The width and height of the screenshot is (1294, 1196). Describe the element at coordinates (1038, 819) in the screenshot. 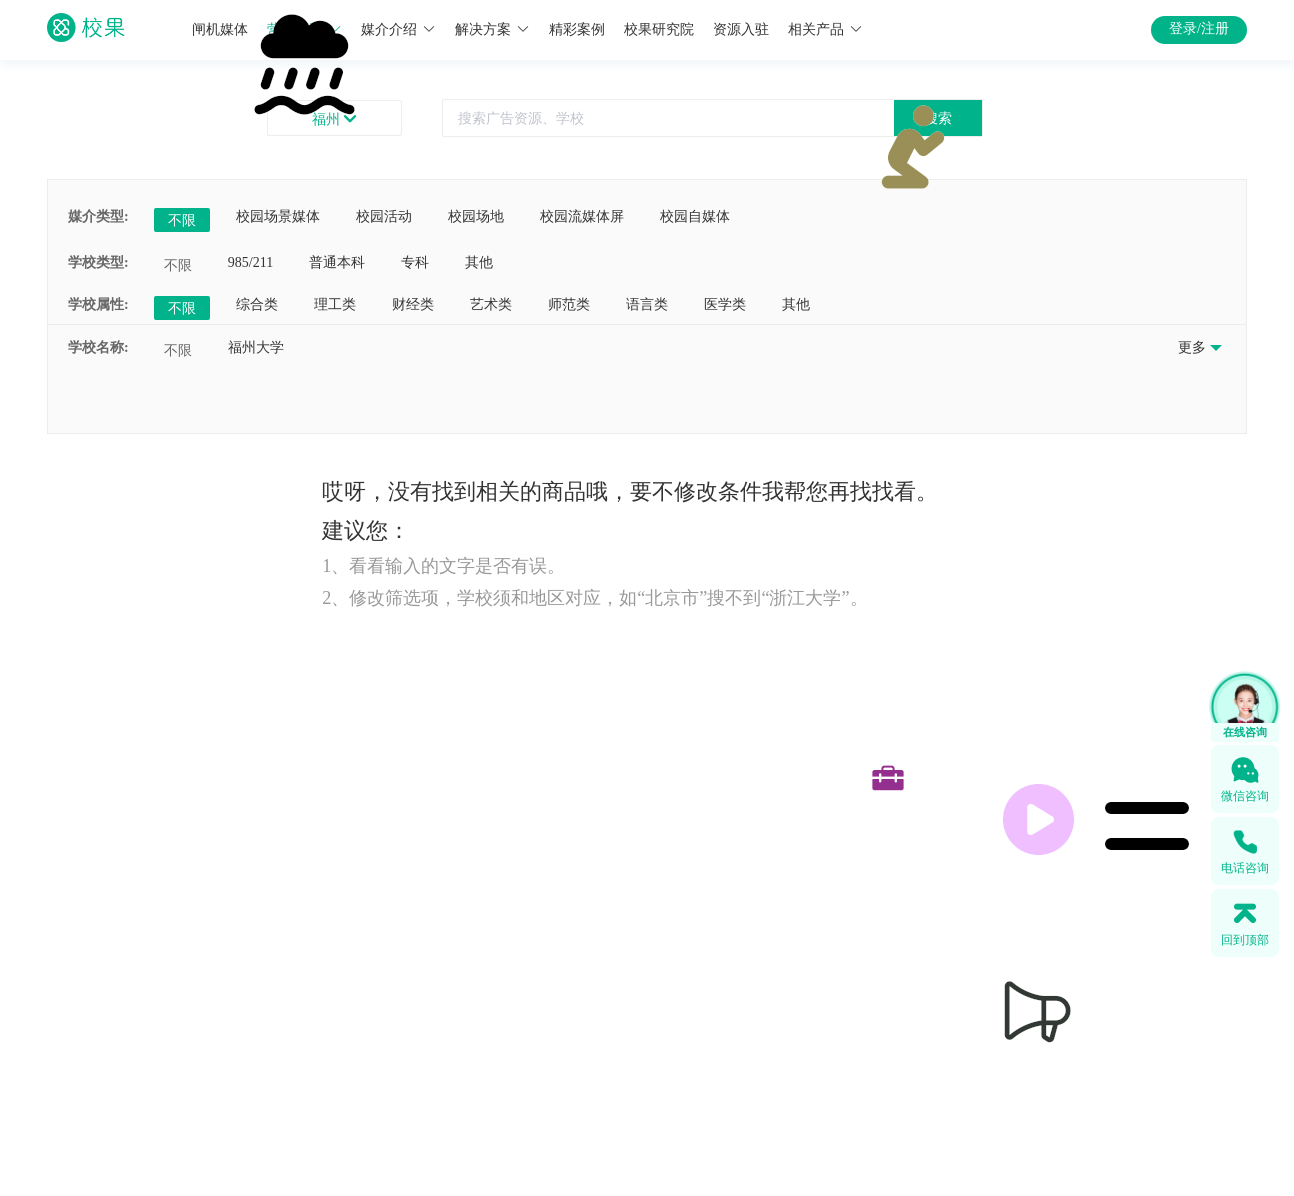

I see `play media or video content` at that location.